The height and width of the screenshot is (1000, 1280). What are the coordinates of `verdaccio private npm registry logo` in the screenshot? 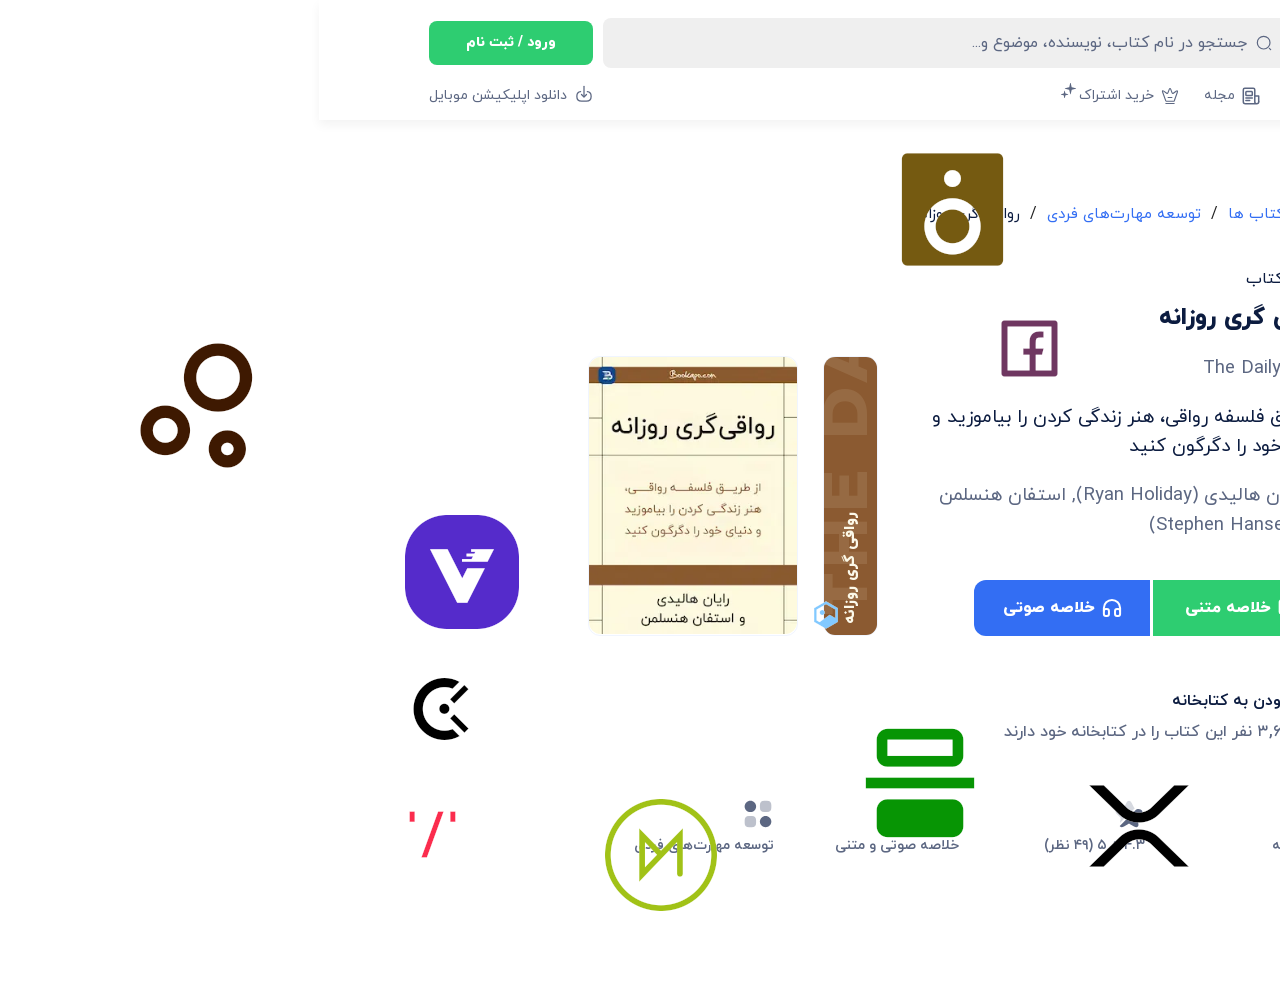 It's located at (462, 572).